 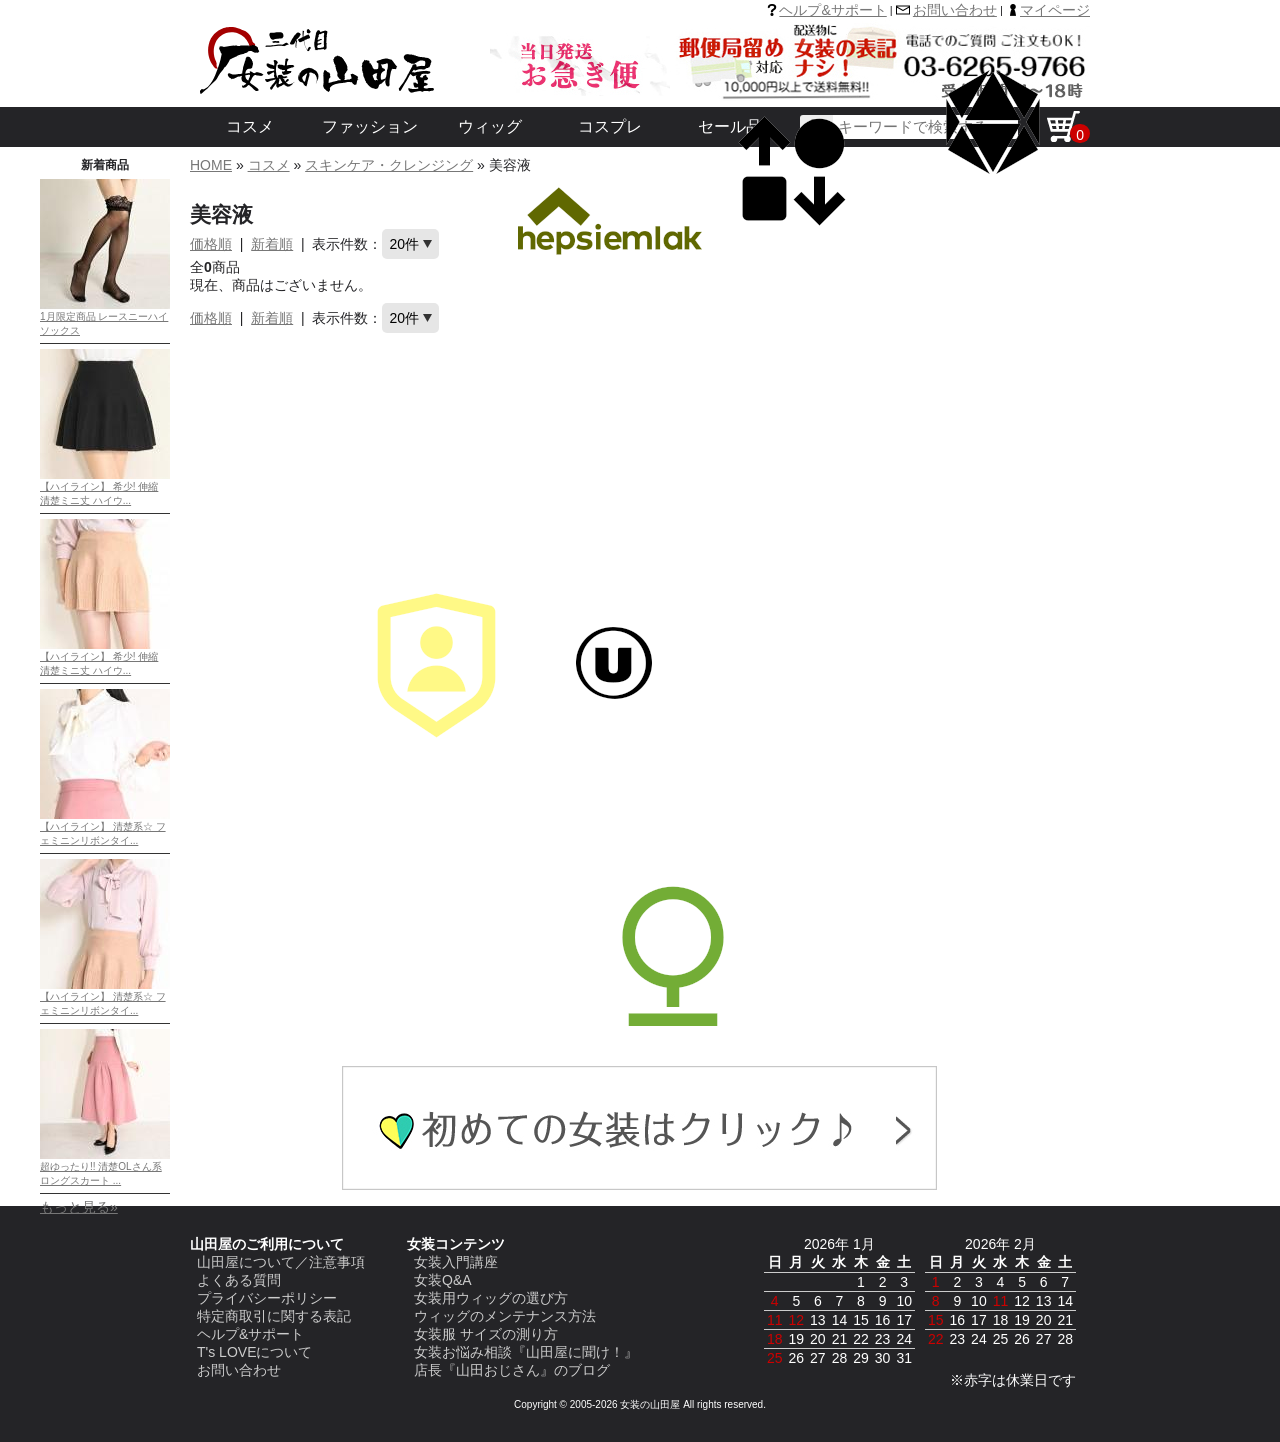 What do you see at coordinates (436, 665) in the screenshot?
I see `access user privacy and security settings` at bounding box center [436, 665].